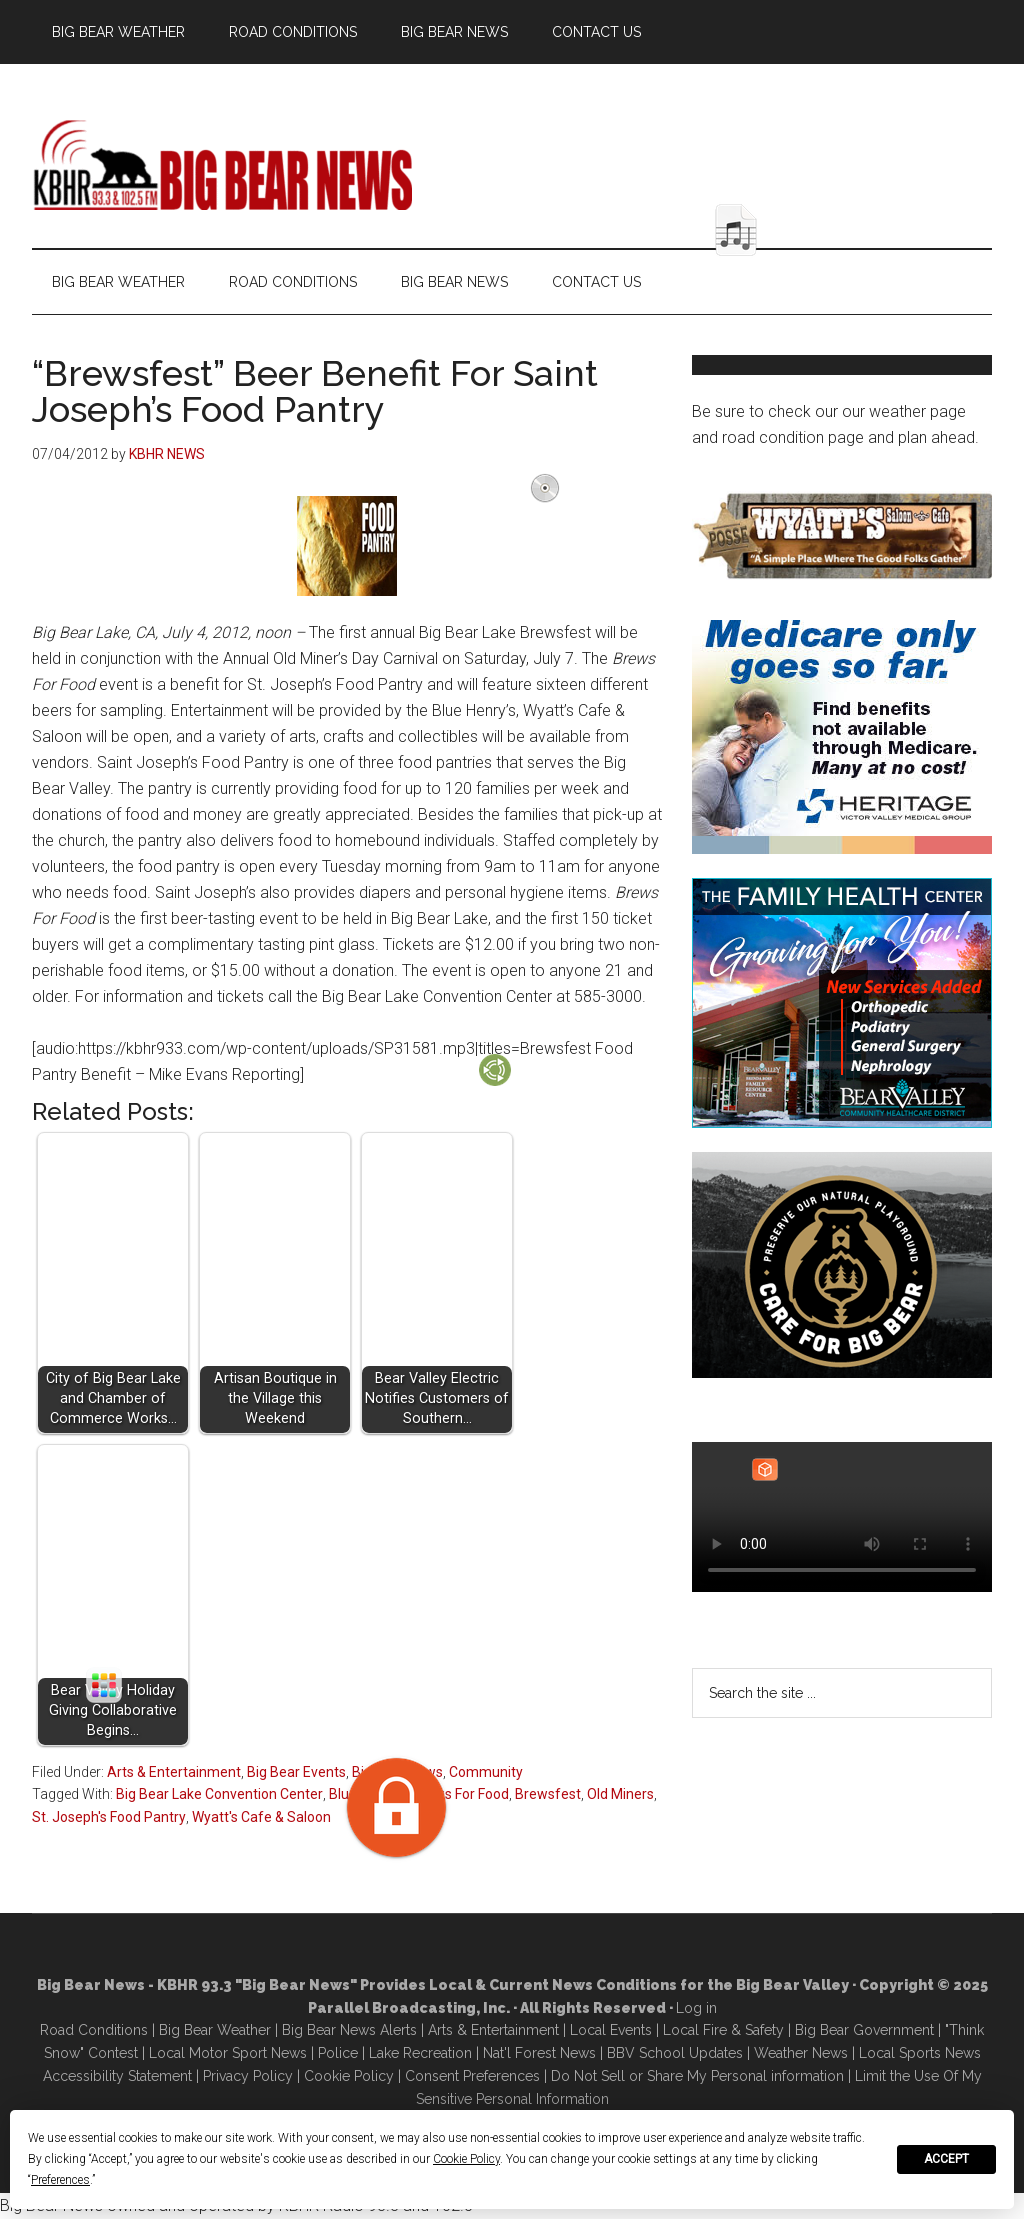 This screenshot has width=1024, height=2219. What do you see at coordinates (495, 1070) in the screenshot?
I see `launch the ubuntu mate desktop environment` at bounding box center [495, 1070].